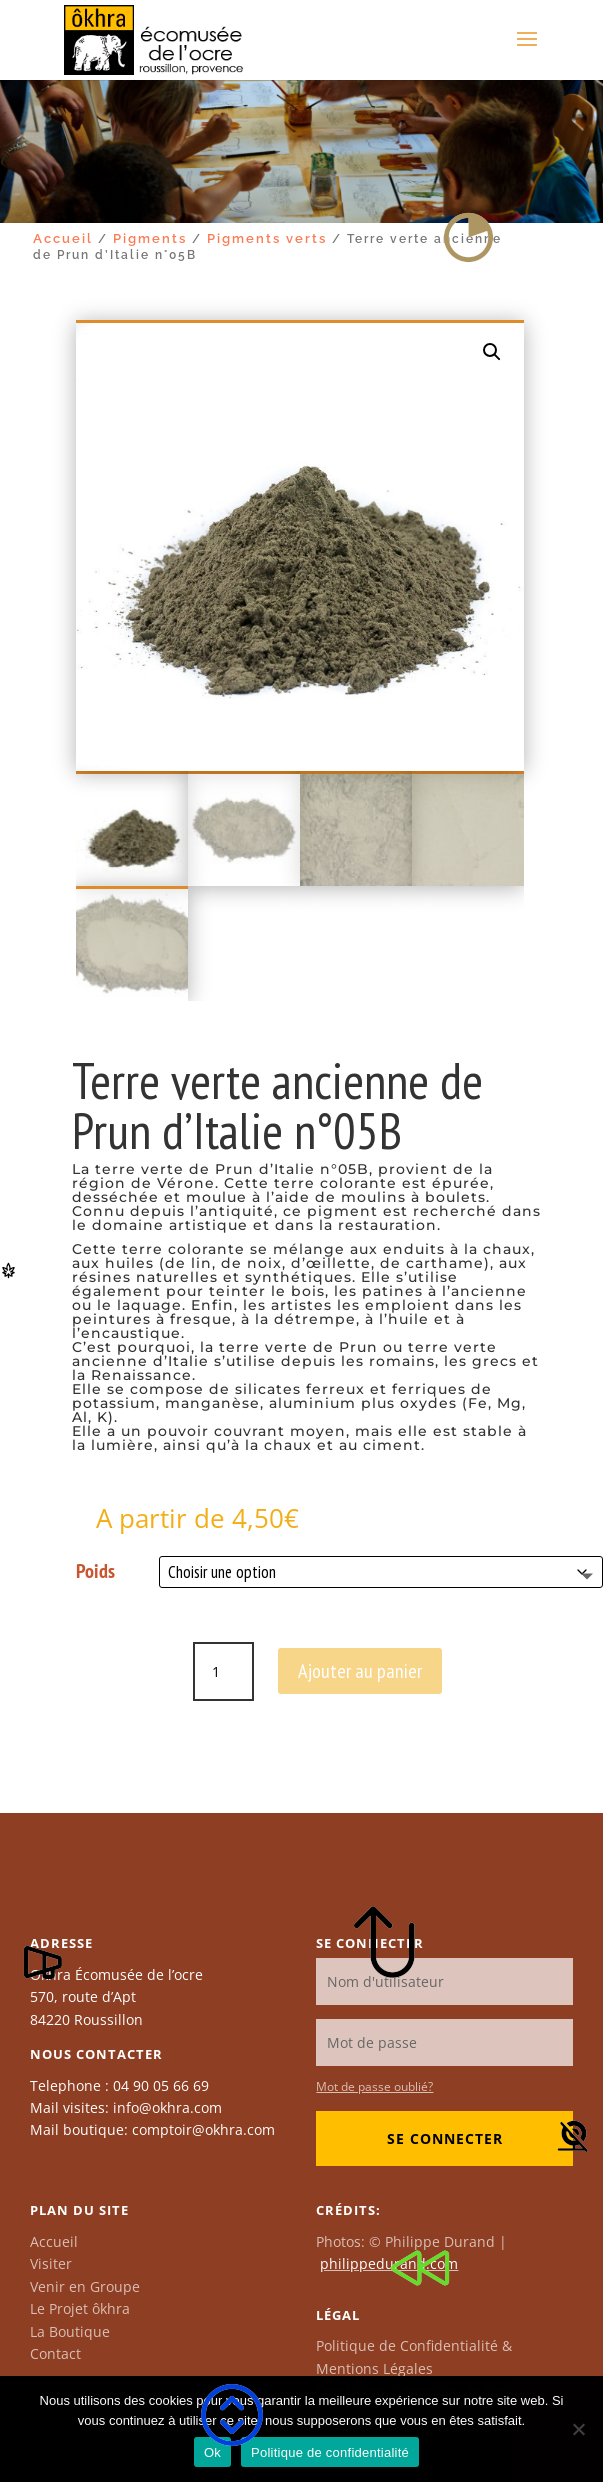 Image resolution: width=603 pixels, height=2482 pixels. What do you see at coordinates (232, 2415) in the screenshot?
I see `expand or collapse a section` at bounding box center [232, 2415].